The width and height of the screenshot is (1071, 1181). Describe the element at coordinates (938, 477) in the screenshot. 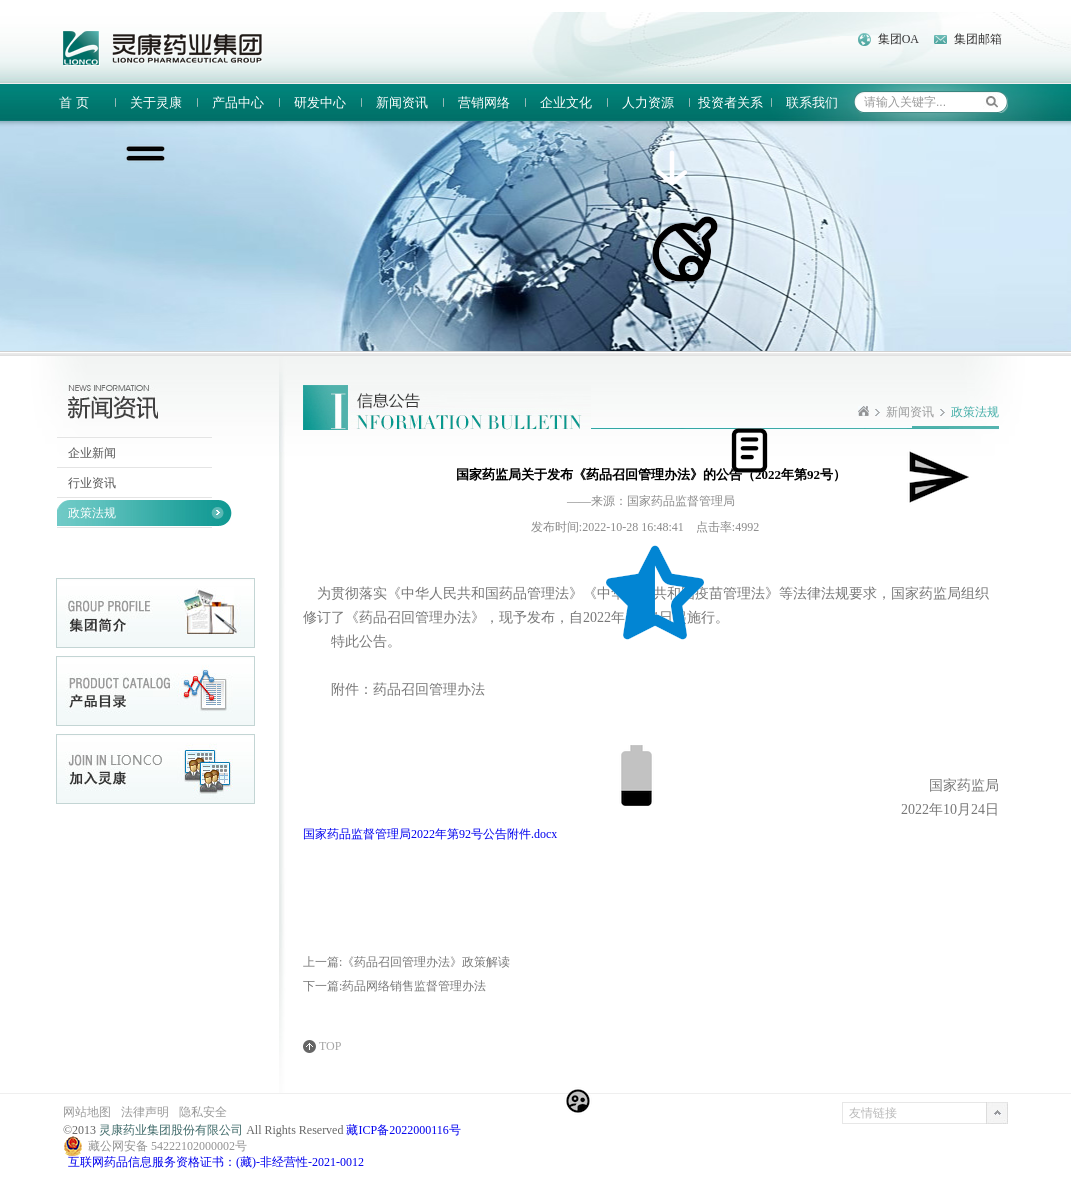

I see `send a message or email` at that location.